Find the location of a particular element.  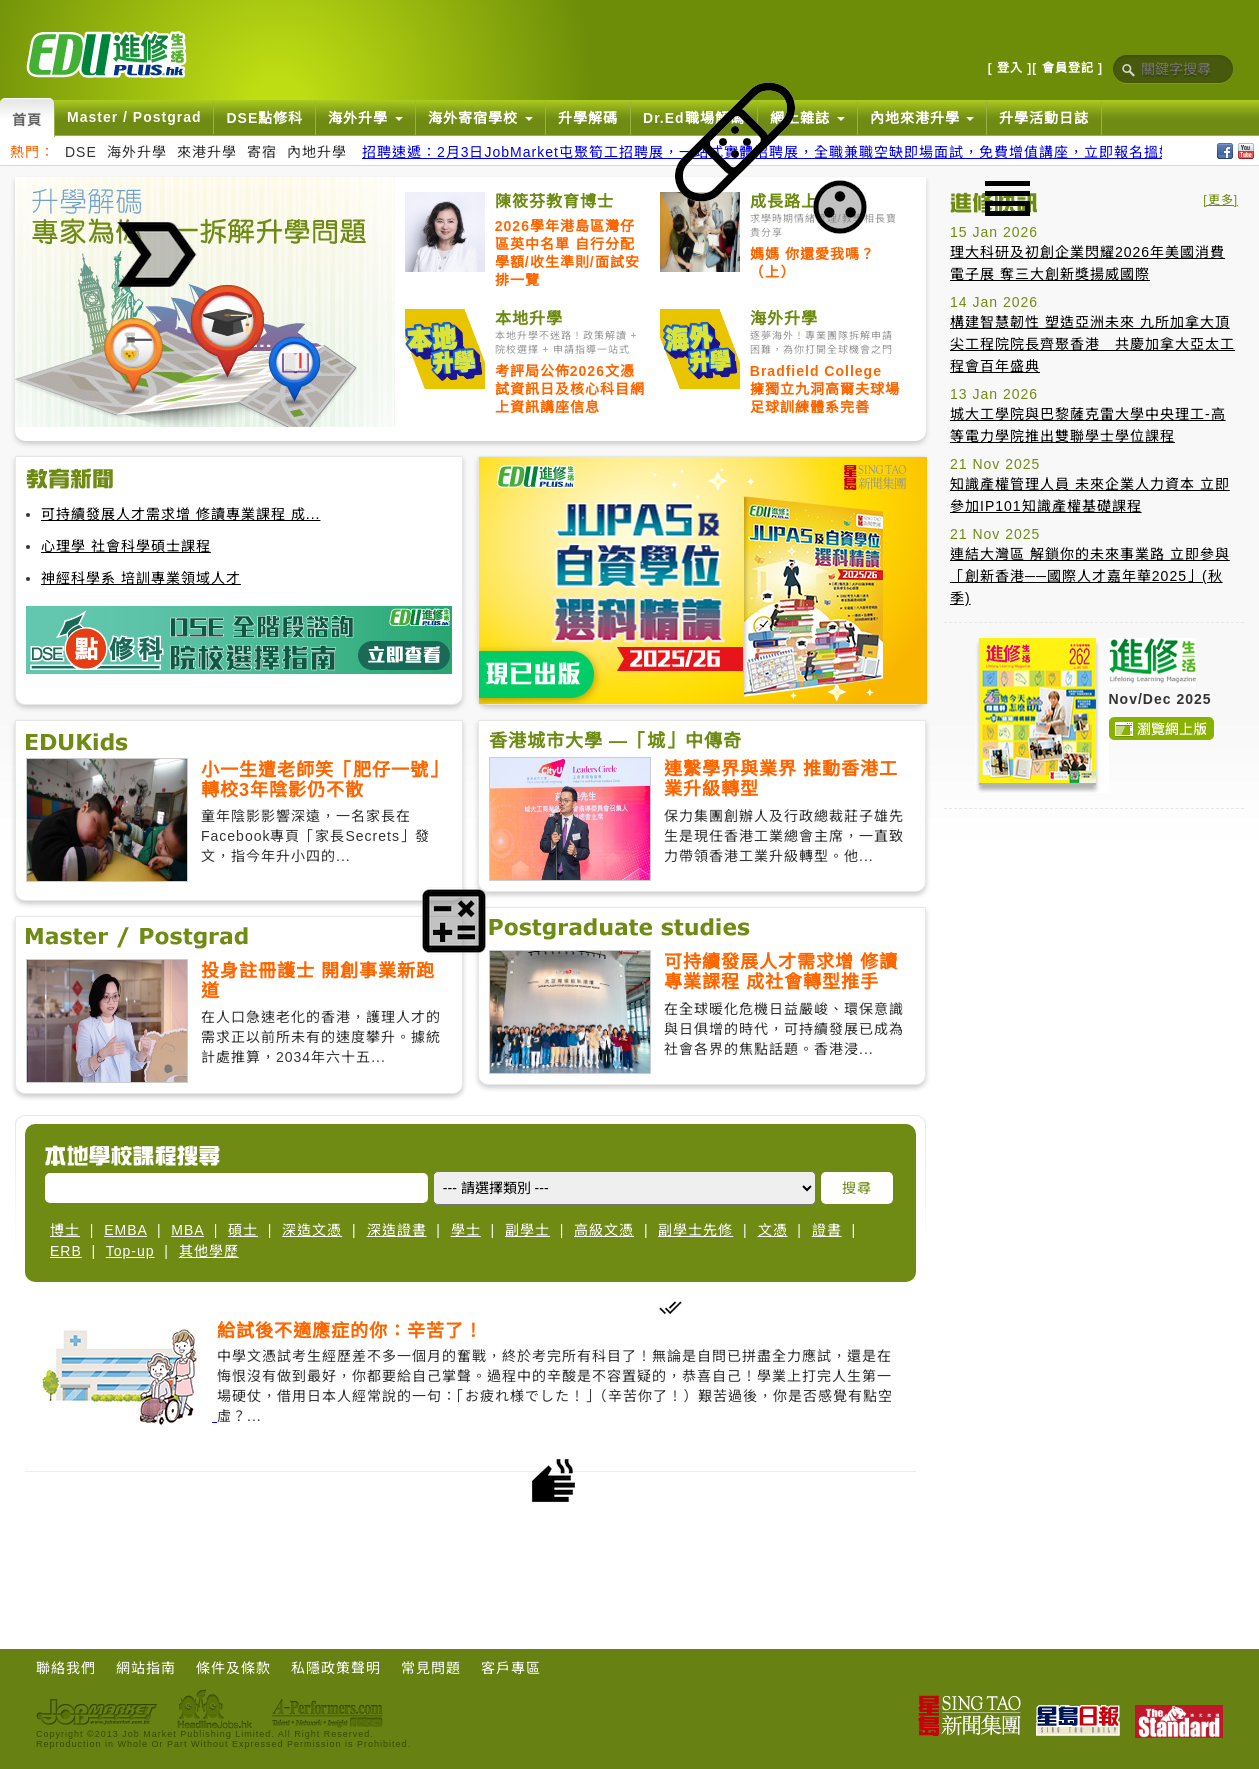

access first aid or medical information is located at coordinates (735, 142).